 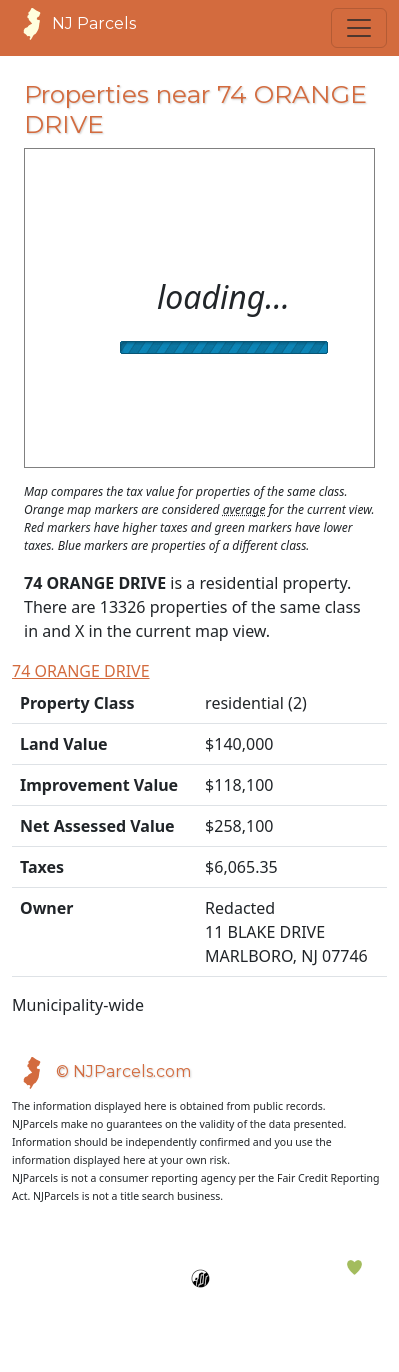 I want to click on add to favorites, so click(x=354, y=1267).